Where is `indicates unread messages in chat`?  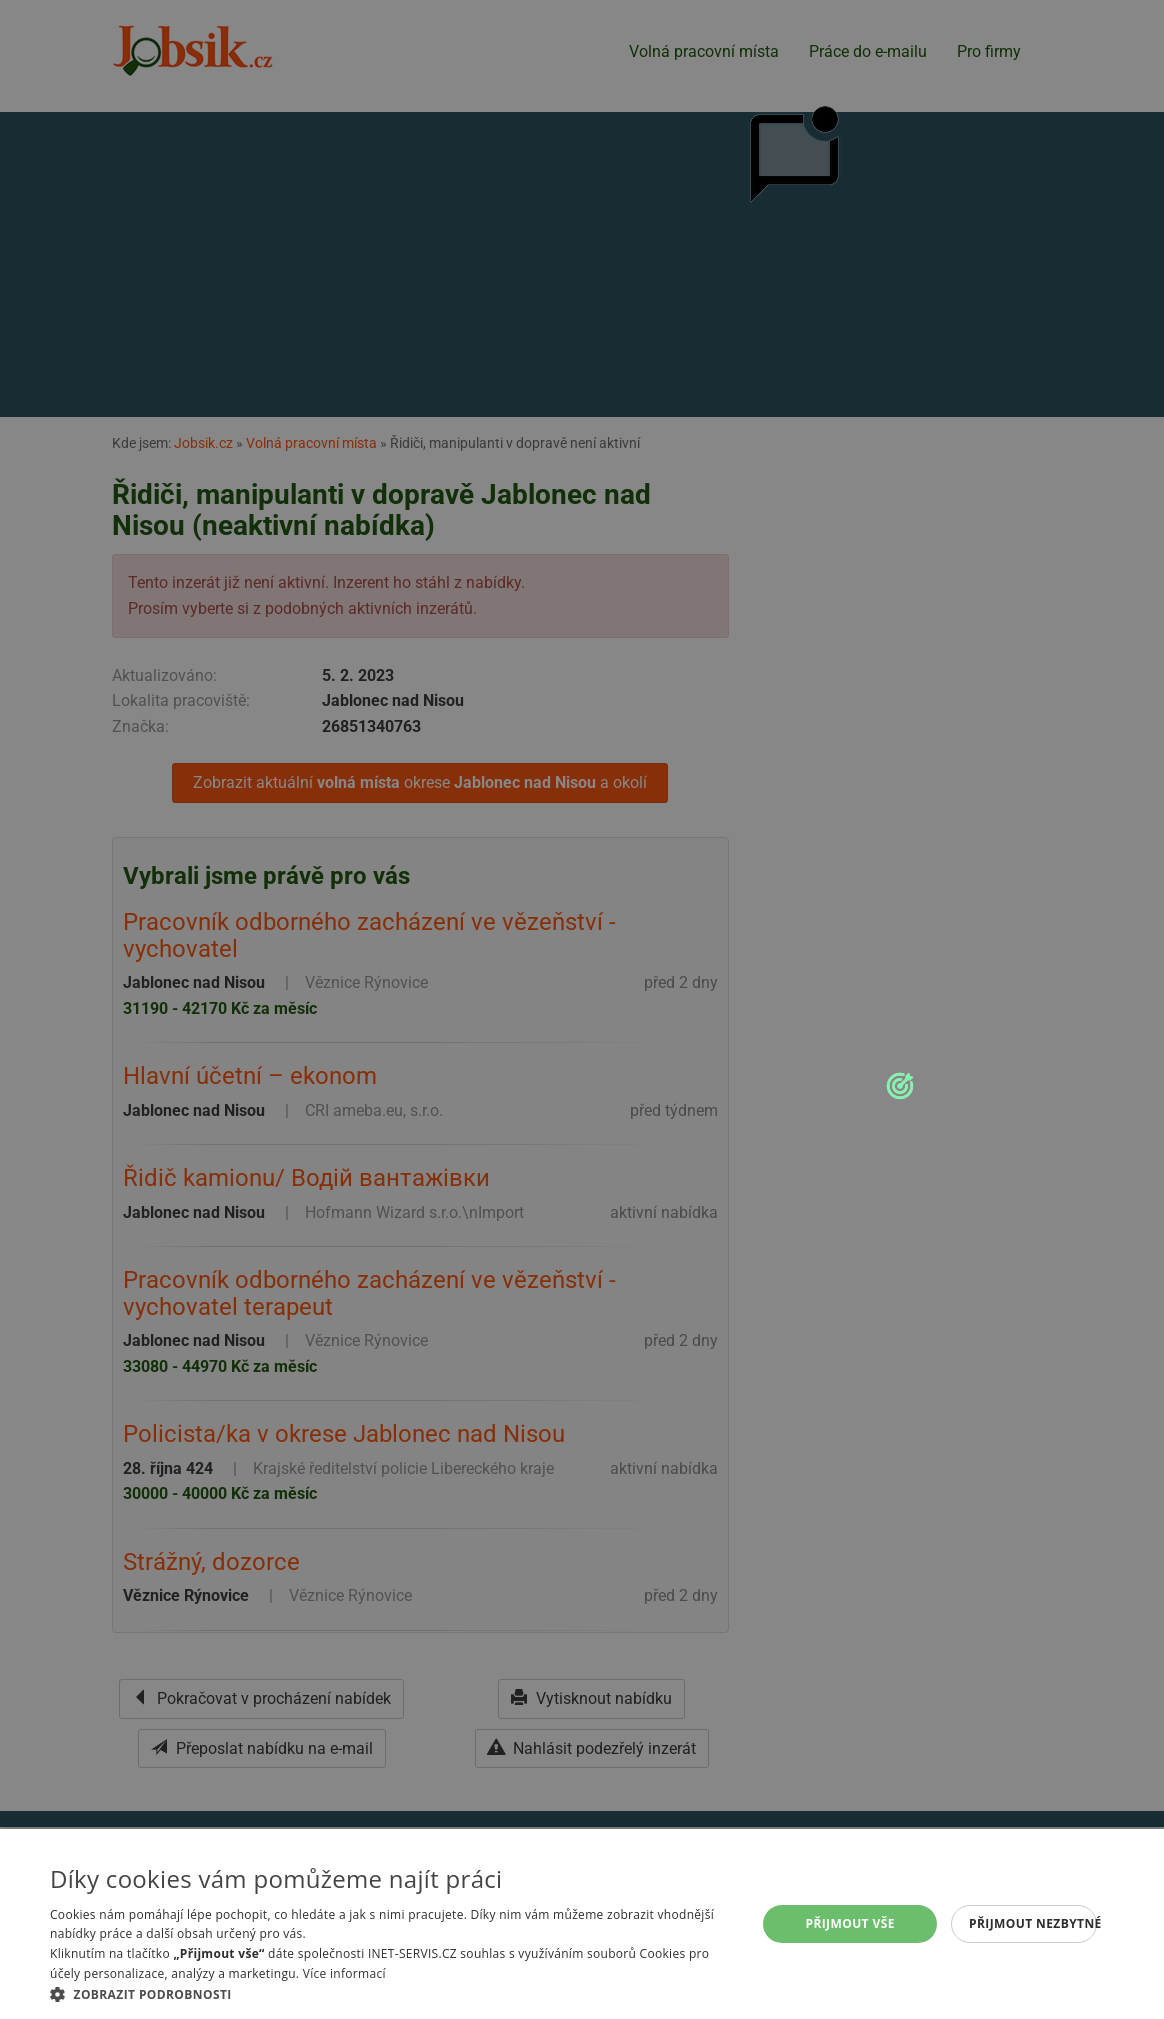 indicates unread messages in chat is located at coordinates (794, 158).